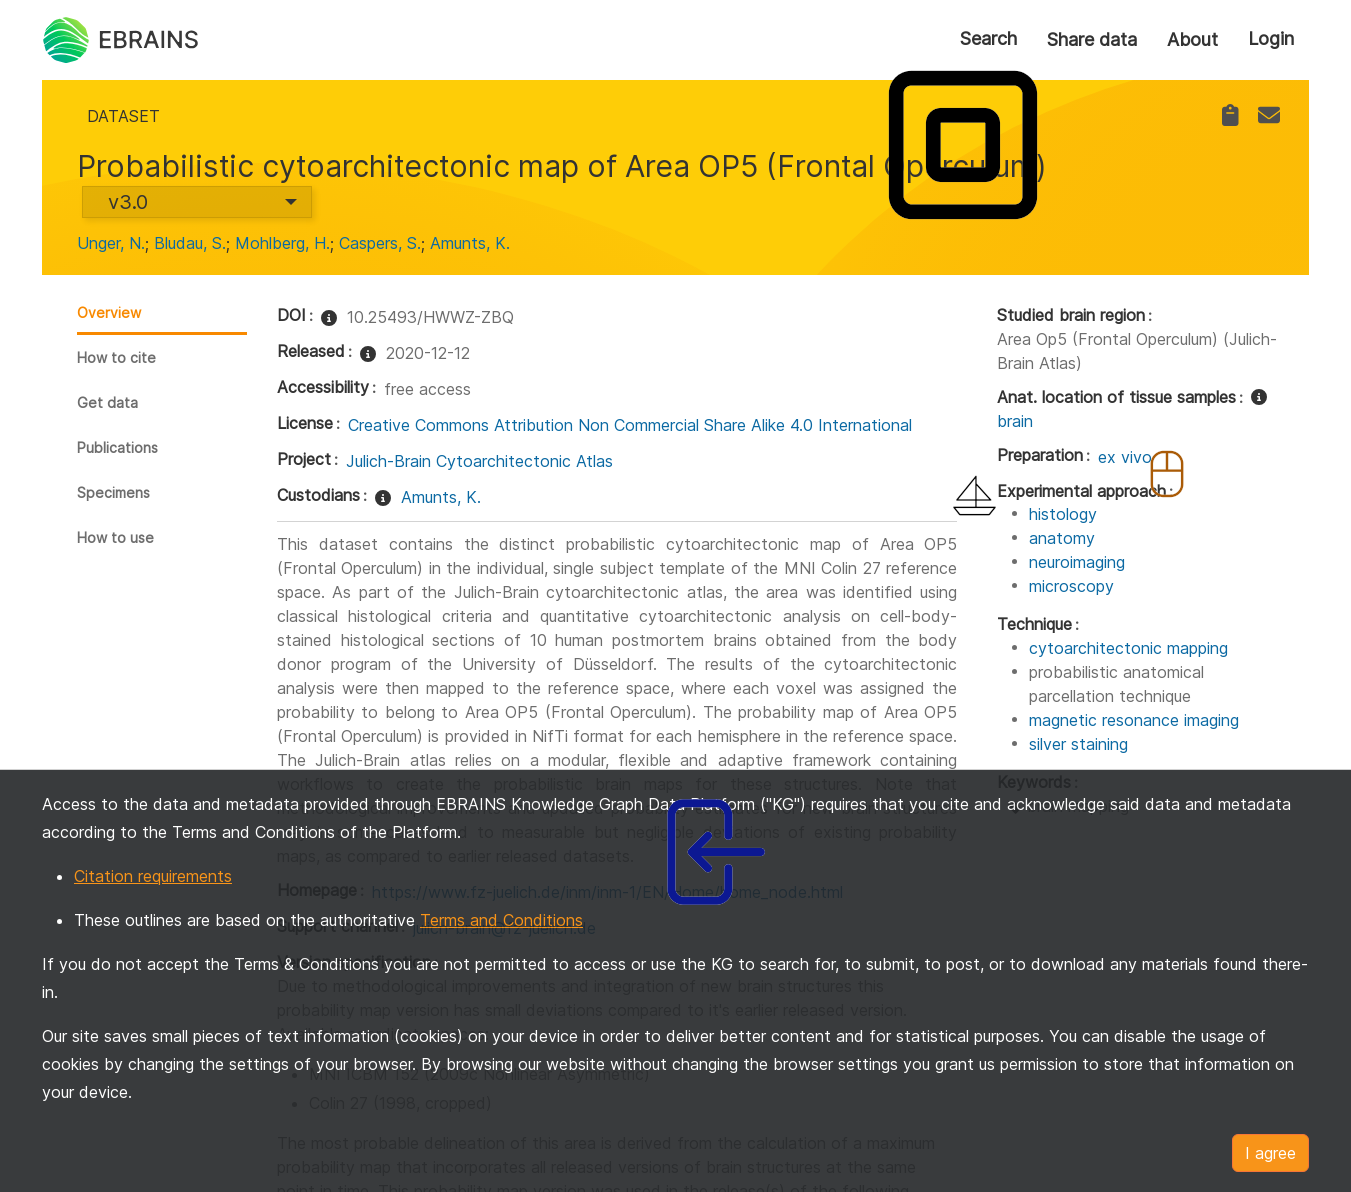 This screenshot has width=1351, height=1192. I want to click on access sailing or boating features, so click(974, 498).